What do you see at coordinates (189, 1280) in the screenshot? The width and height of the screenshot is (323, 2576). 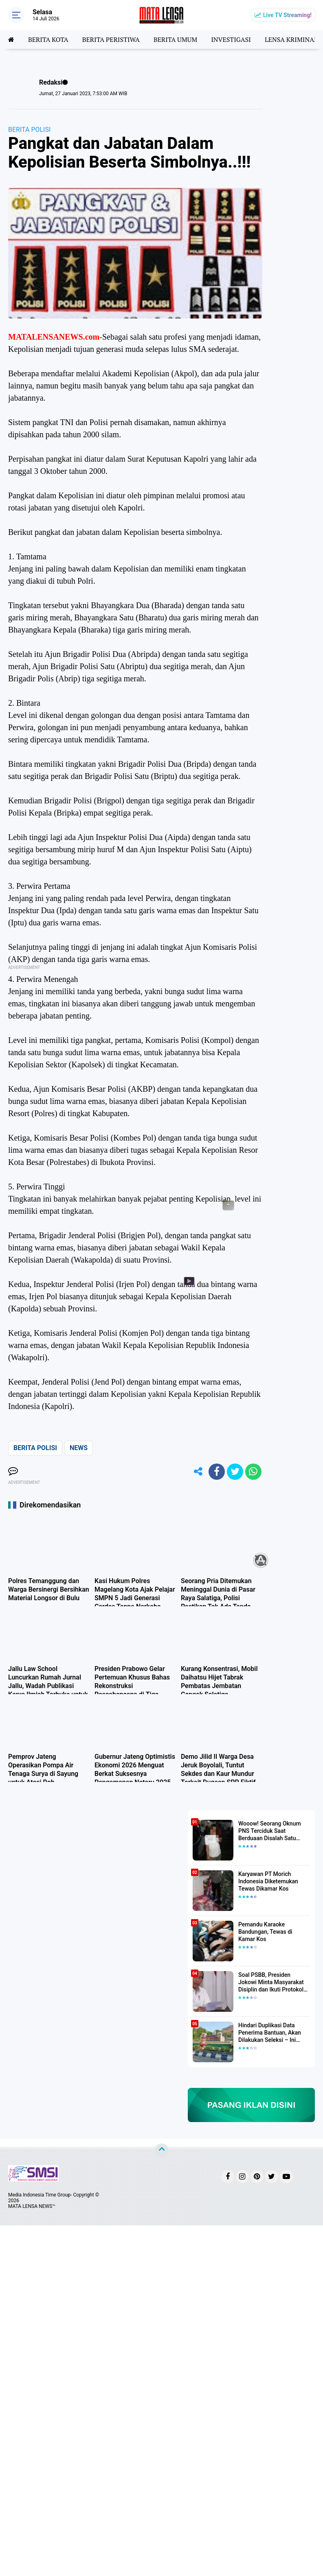 I see `a video file type indicator` at bounding box center [189, 1280].